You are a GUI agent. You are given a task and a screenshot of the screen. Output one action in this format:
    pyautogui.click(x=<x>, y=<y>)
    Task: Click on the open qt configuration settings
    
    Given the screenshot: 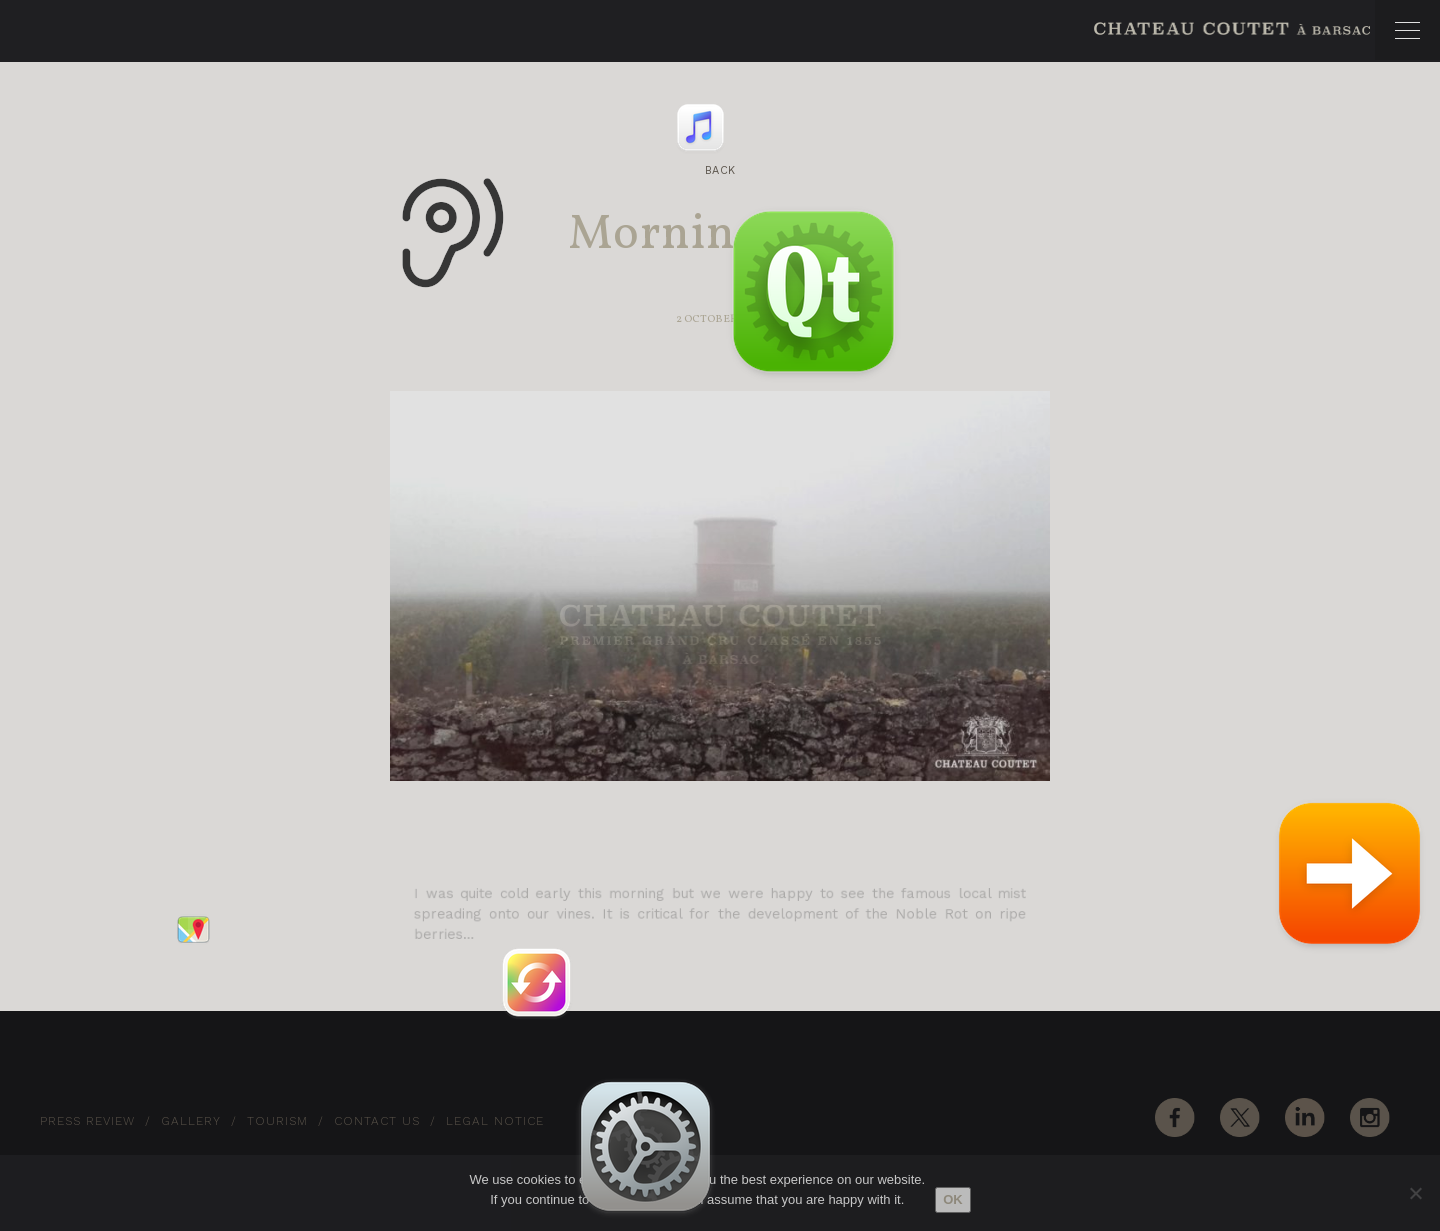 What is the action you would take?
    pyautogui.click(x=813, y=291)
    